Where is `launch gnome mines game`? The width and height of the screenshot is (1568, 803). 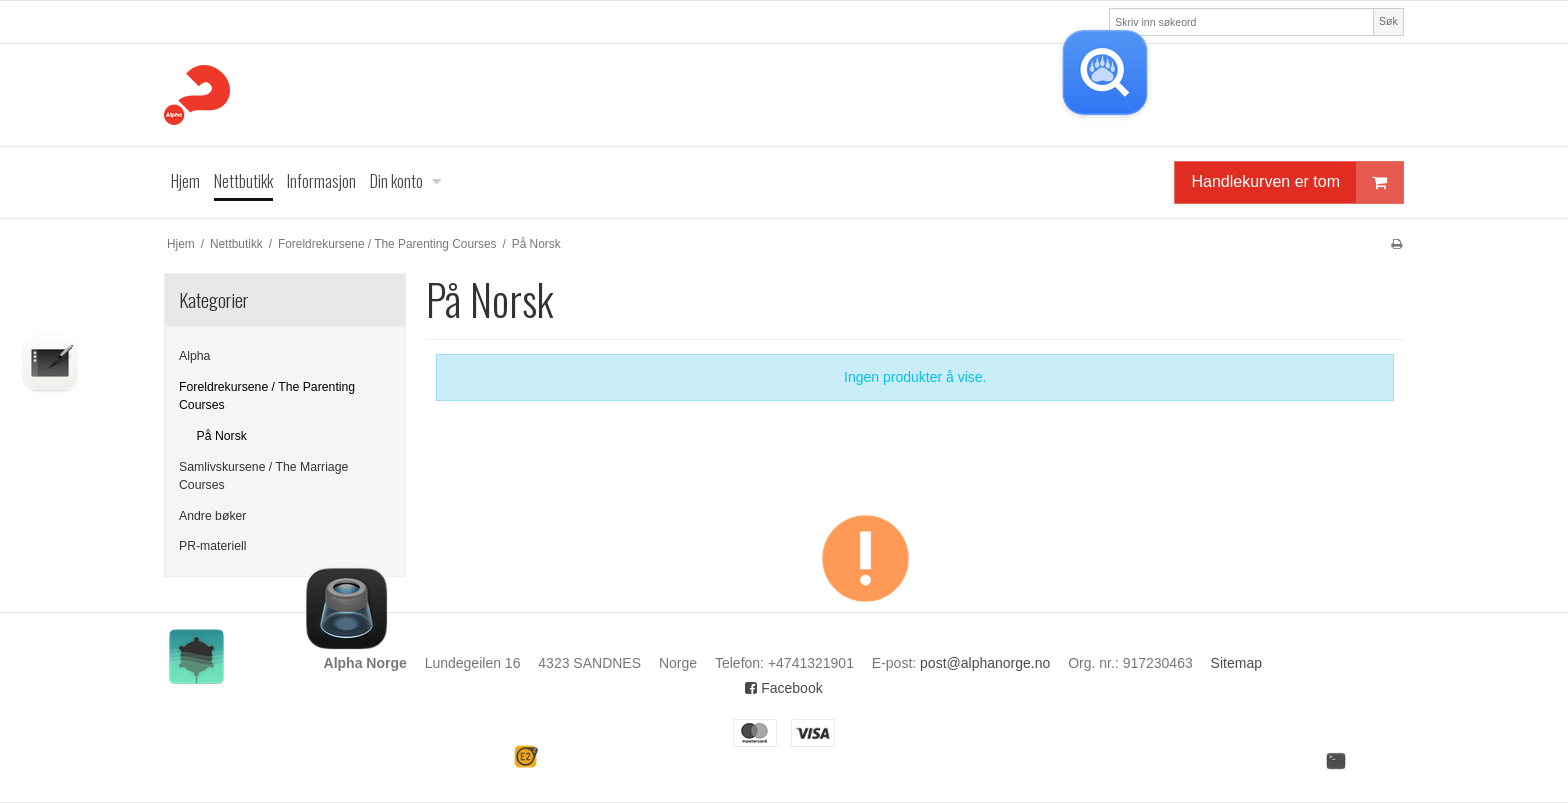 launch gnome mines game is located at coordinates (196, 656).